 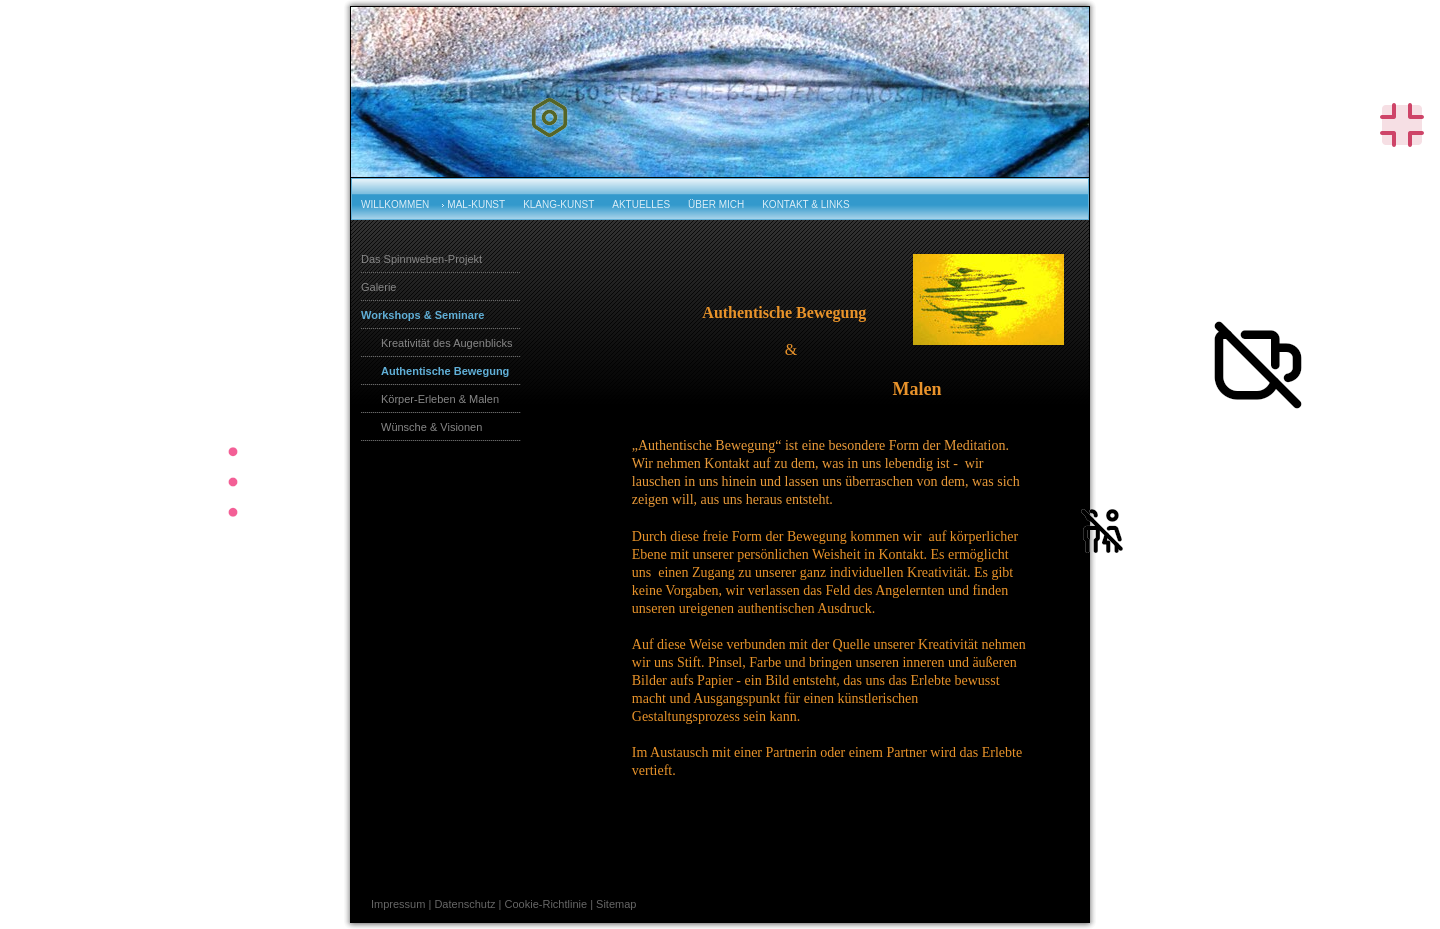 What do you see at coordinates (1402, 125) in the screenshot?
I see `exit fullscreen mode` at bounding box center [1402, 125].